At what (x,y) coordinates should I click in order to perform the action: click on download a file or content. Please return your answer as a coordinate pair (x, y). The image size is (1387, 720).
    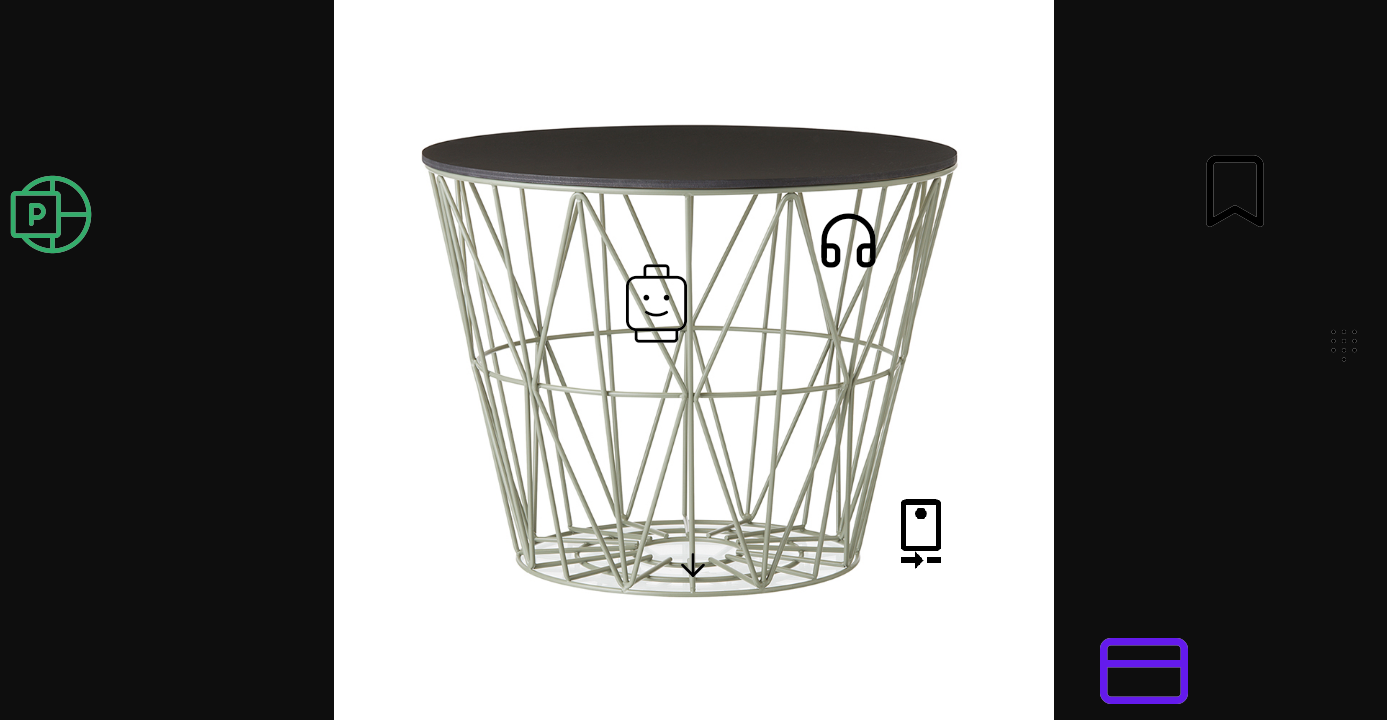
    Looking at the image, I should click on (693, 565).